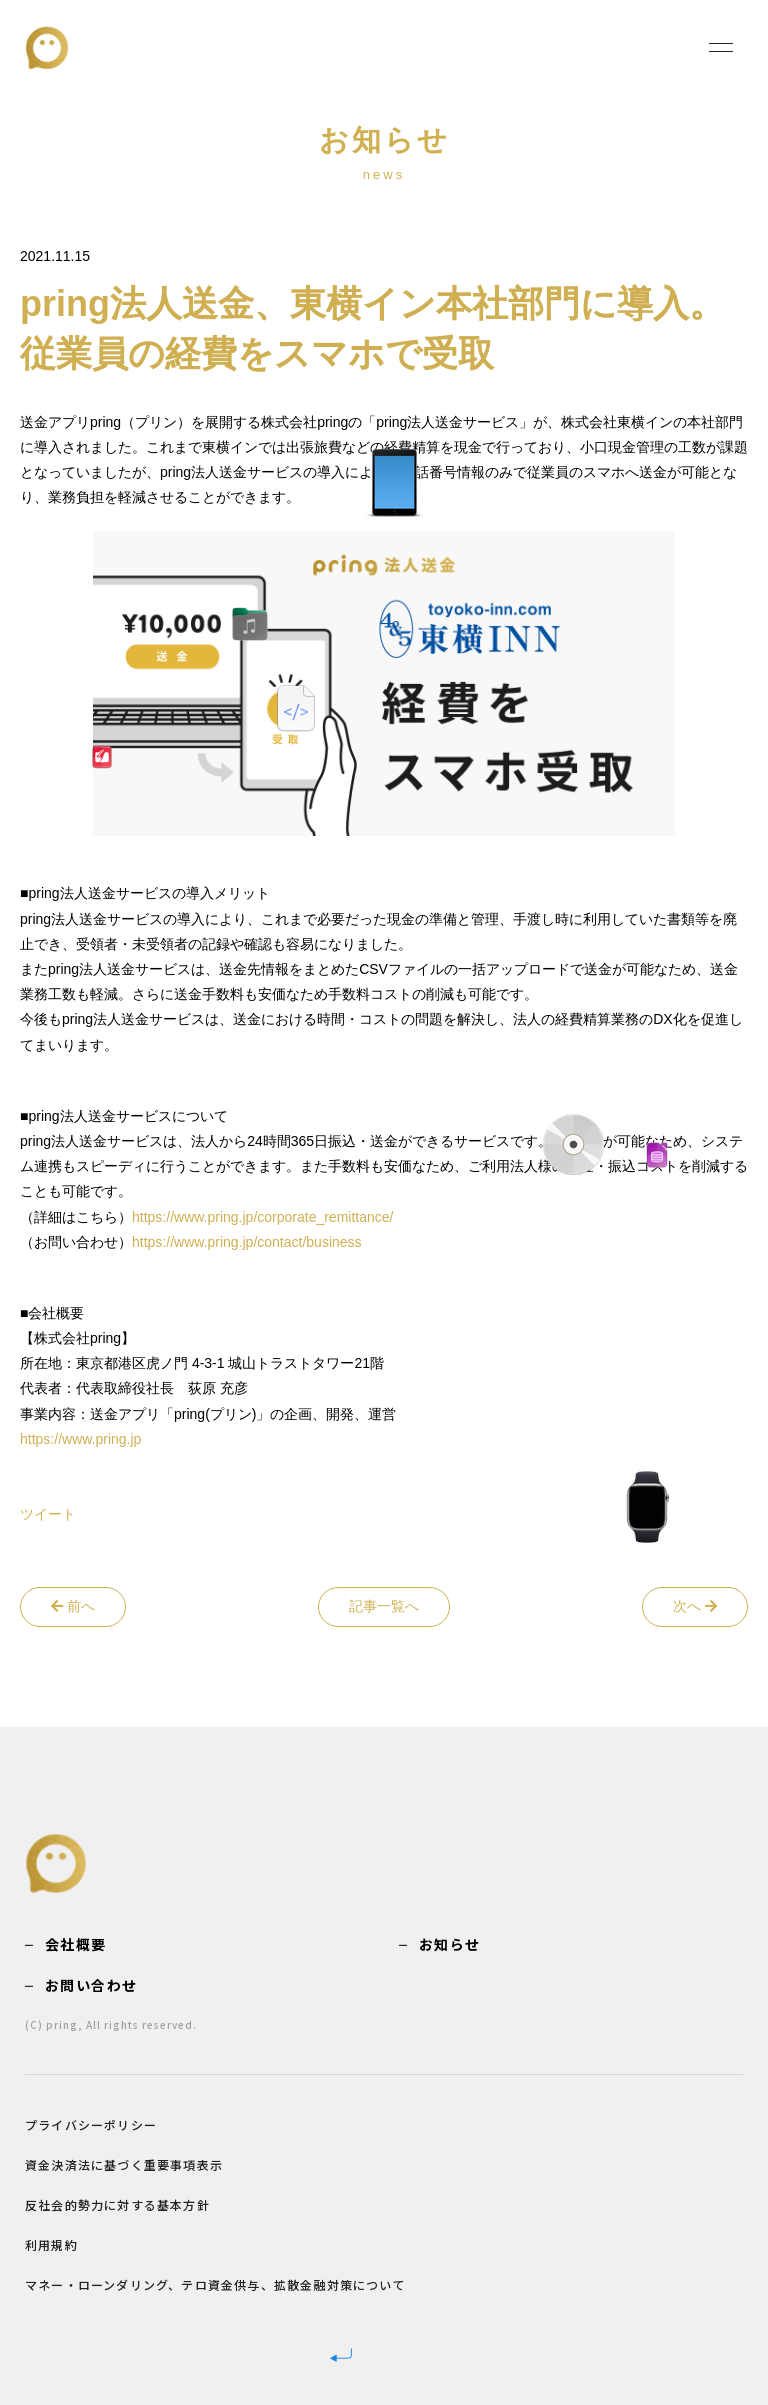 The width and height of the screenshot is (768, 2405). What do you see at coordinates (657, 1155) in the screenshot?
I see `open libreoffice base database application` at bounding box center [657, 1155].